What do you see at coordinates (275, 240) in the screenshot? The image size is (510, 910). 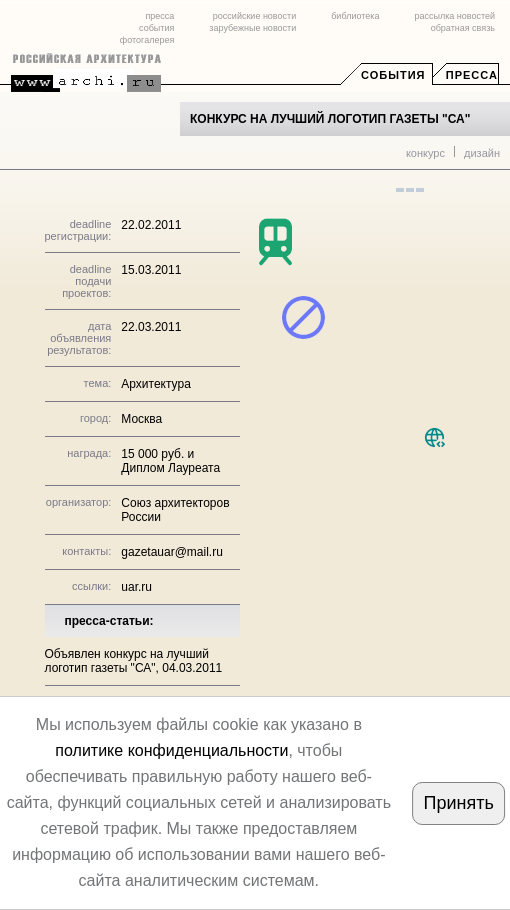 I see `view subway or metro transit options` at bounding box center [275, 240].